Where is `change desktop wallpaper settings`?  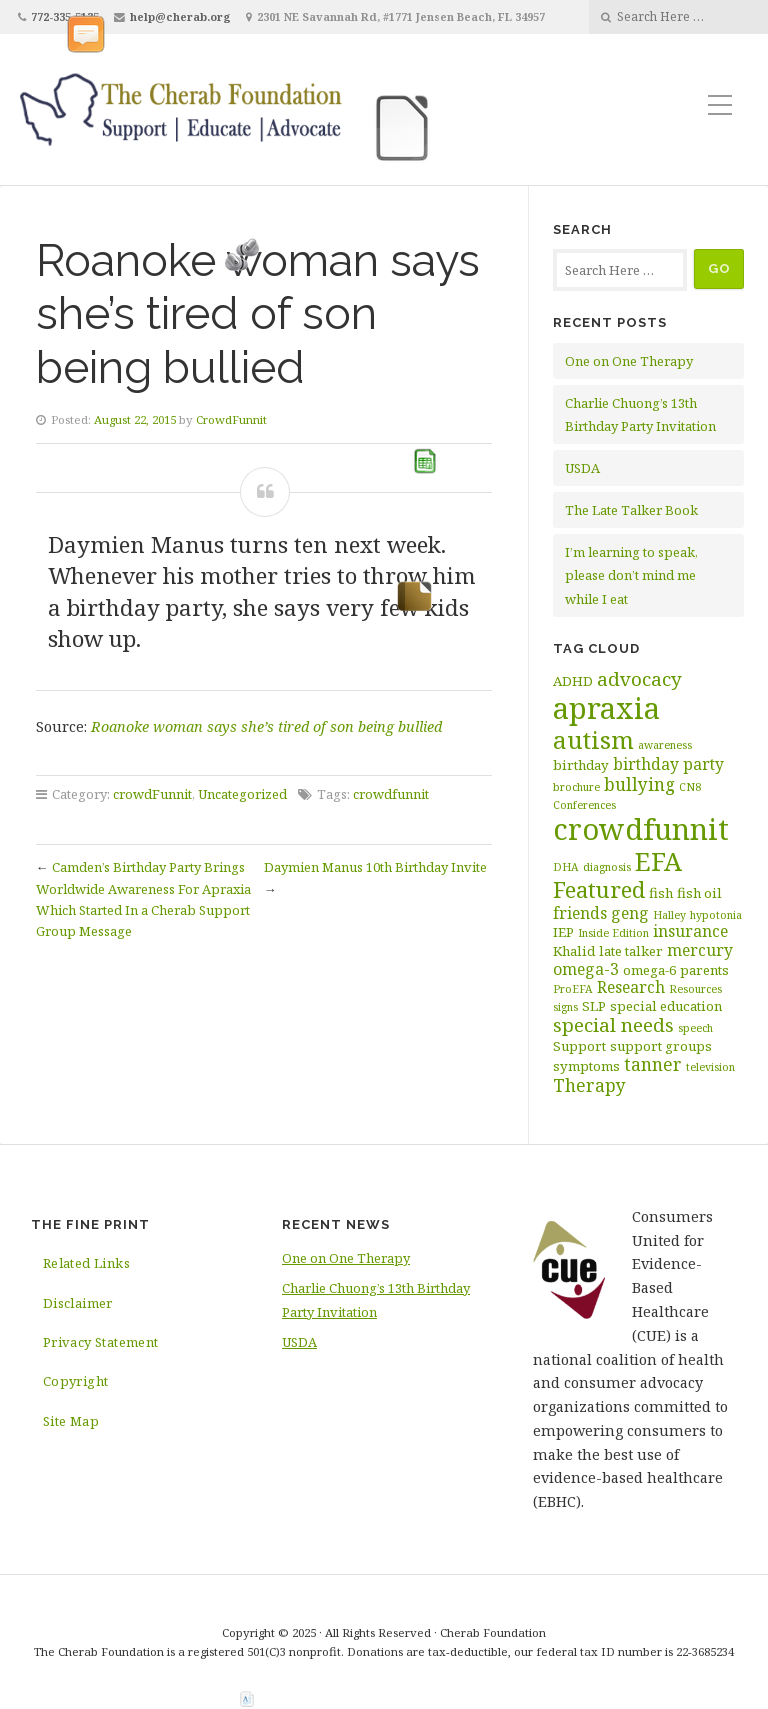 change desktop wallpaper settings is located at coordinates (414, 595).